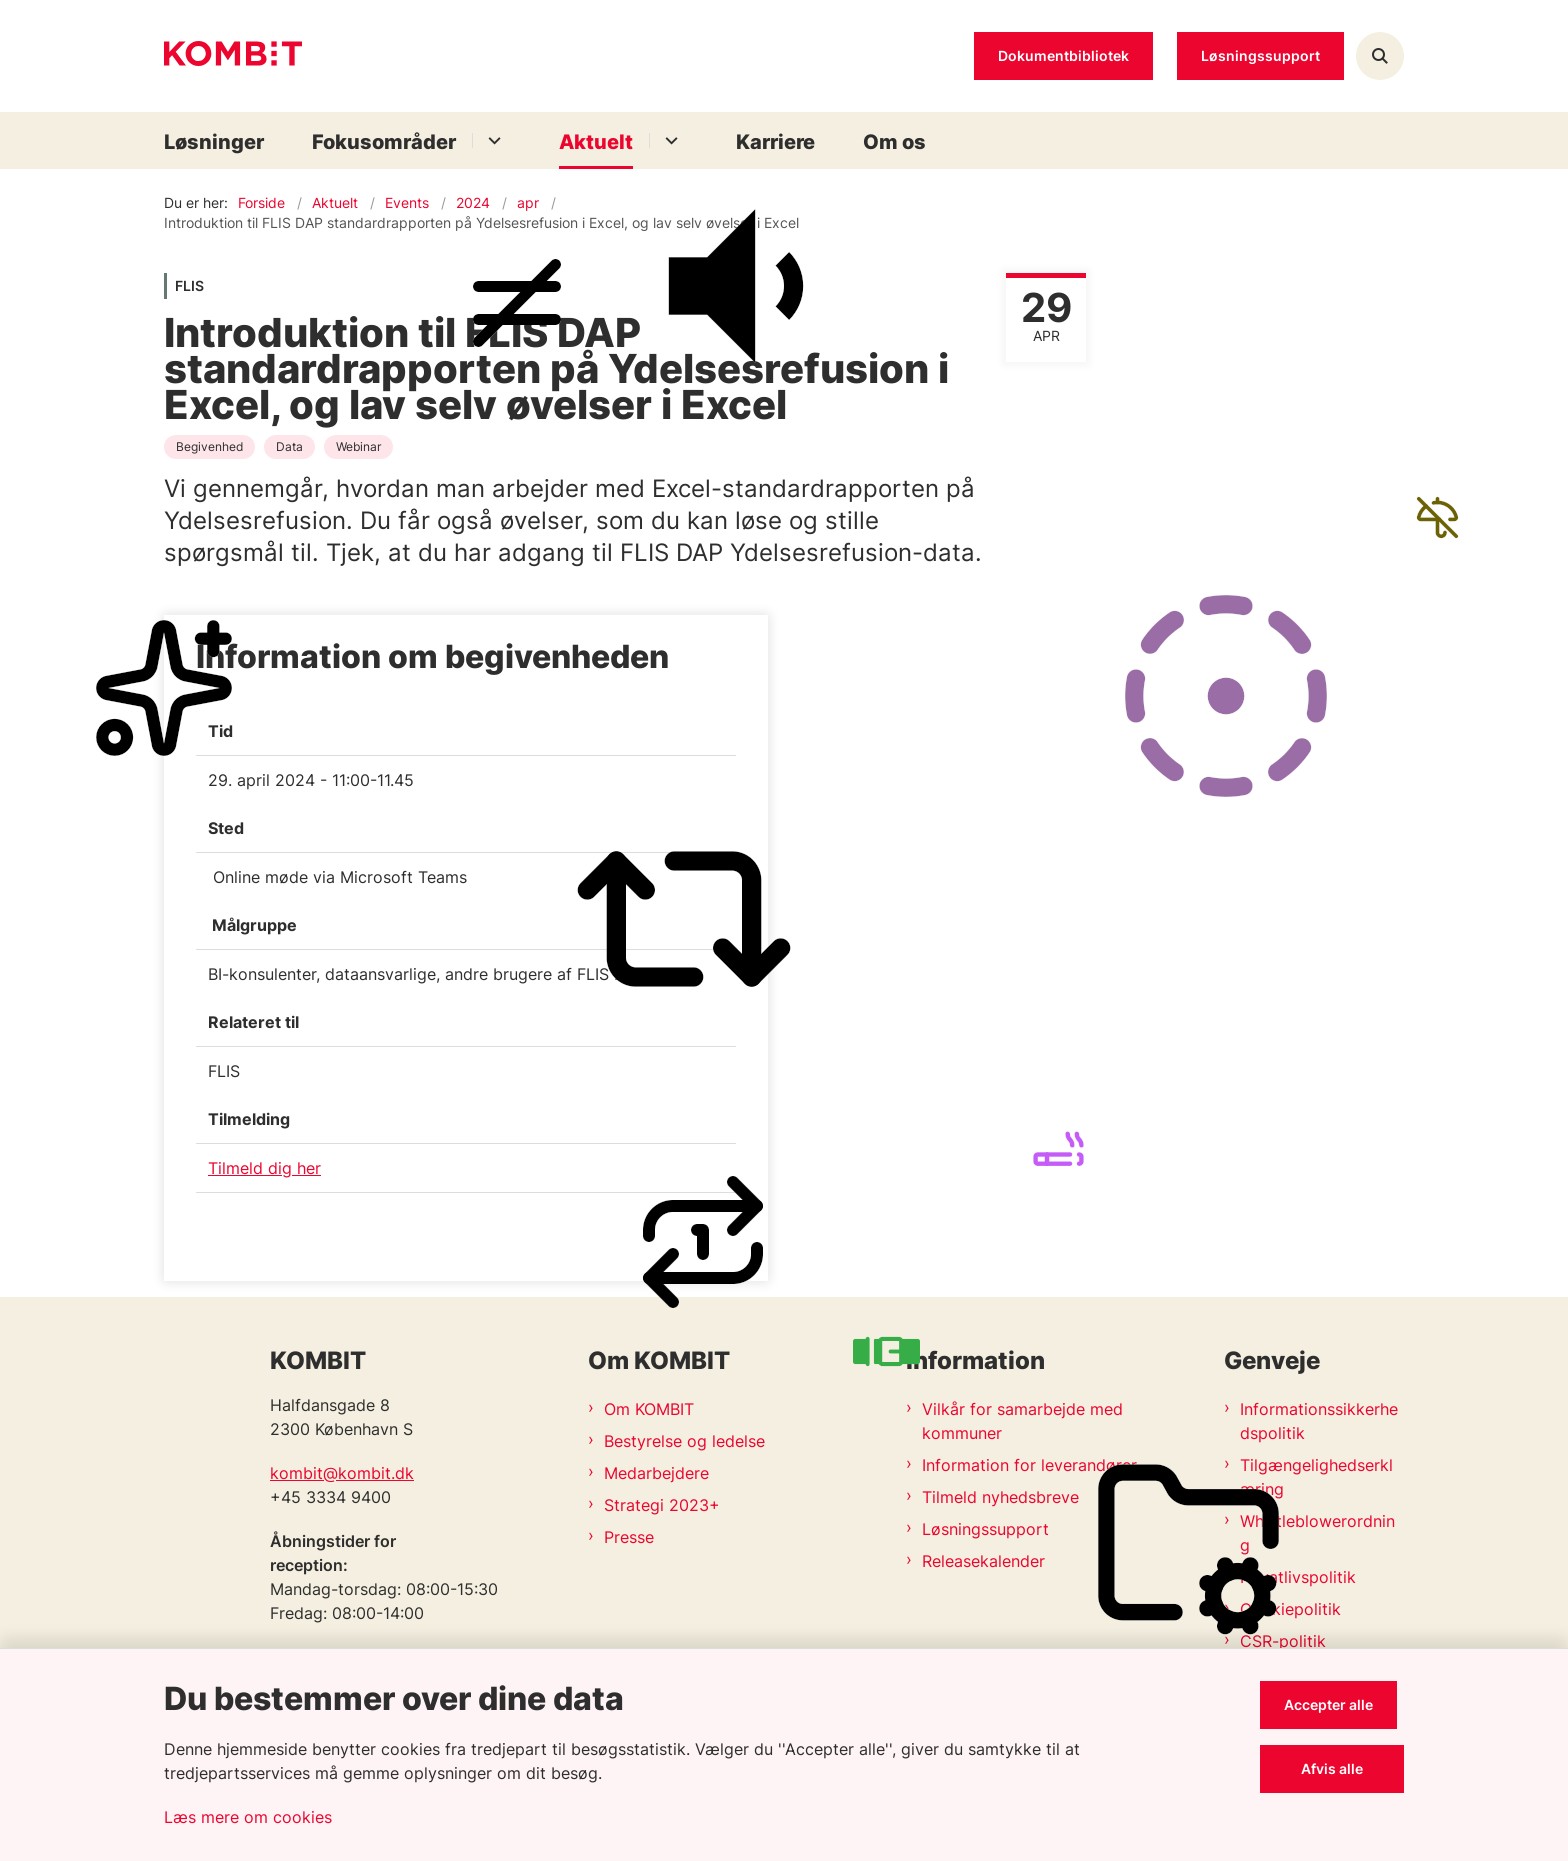 The image size is (1568, 1861). I want to click on set focus point or target area, so click(1226, 696).